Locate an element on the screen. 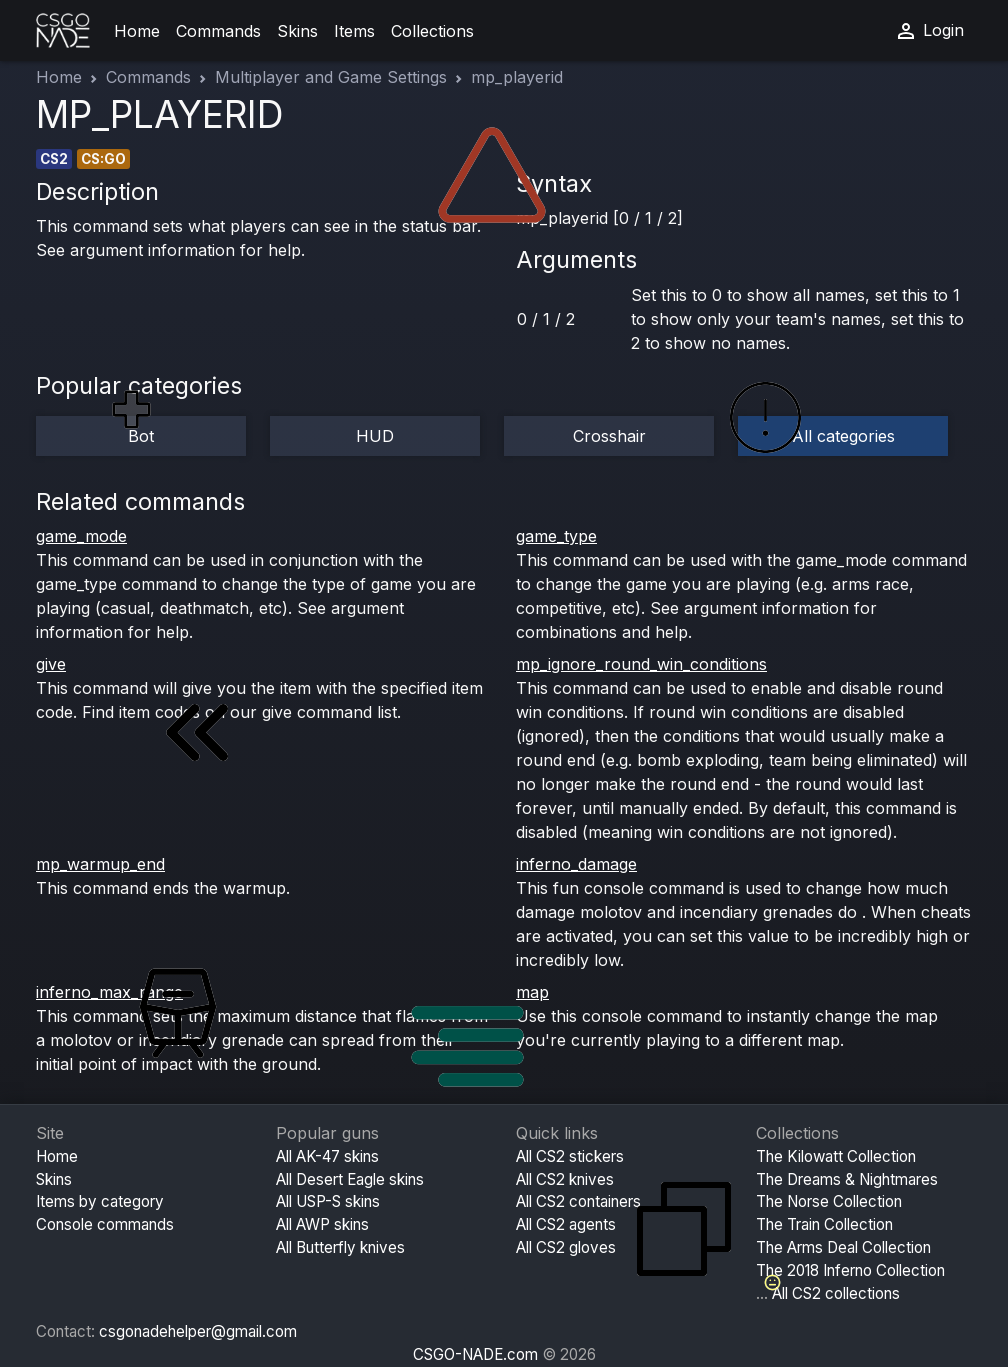  access health or medical information is located at coordinates (131, 409).